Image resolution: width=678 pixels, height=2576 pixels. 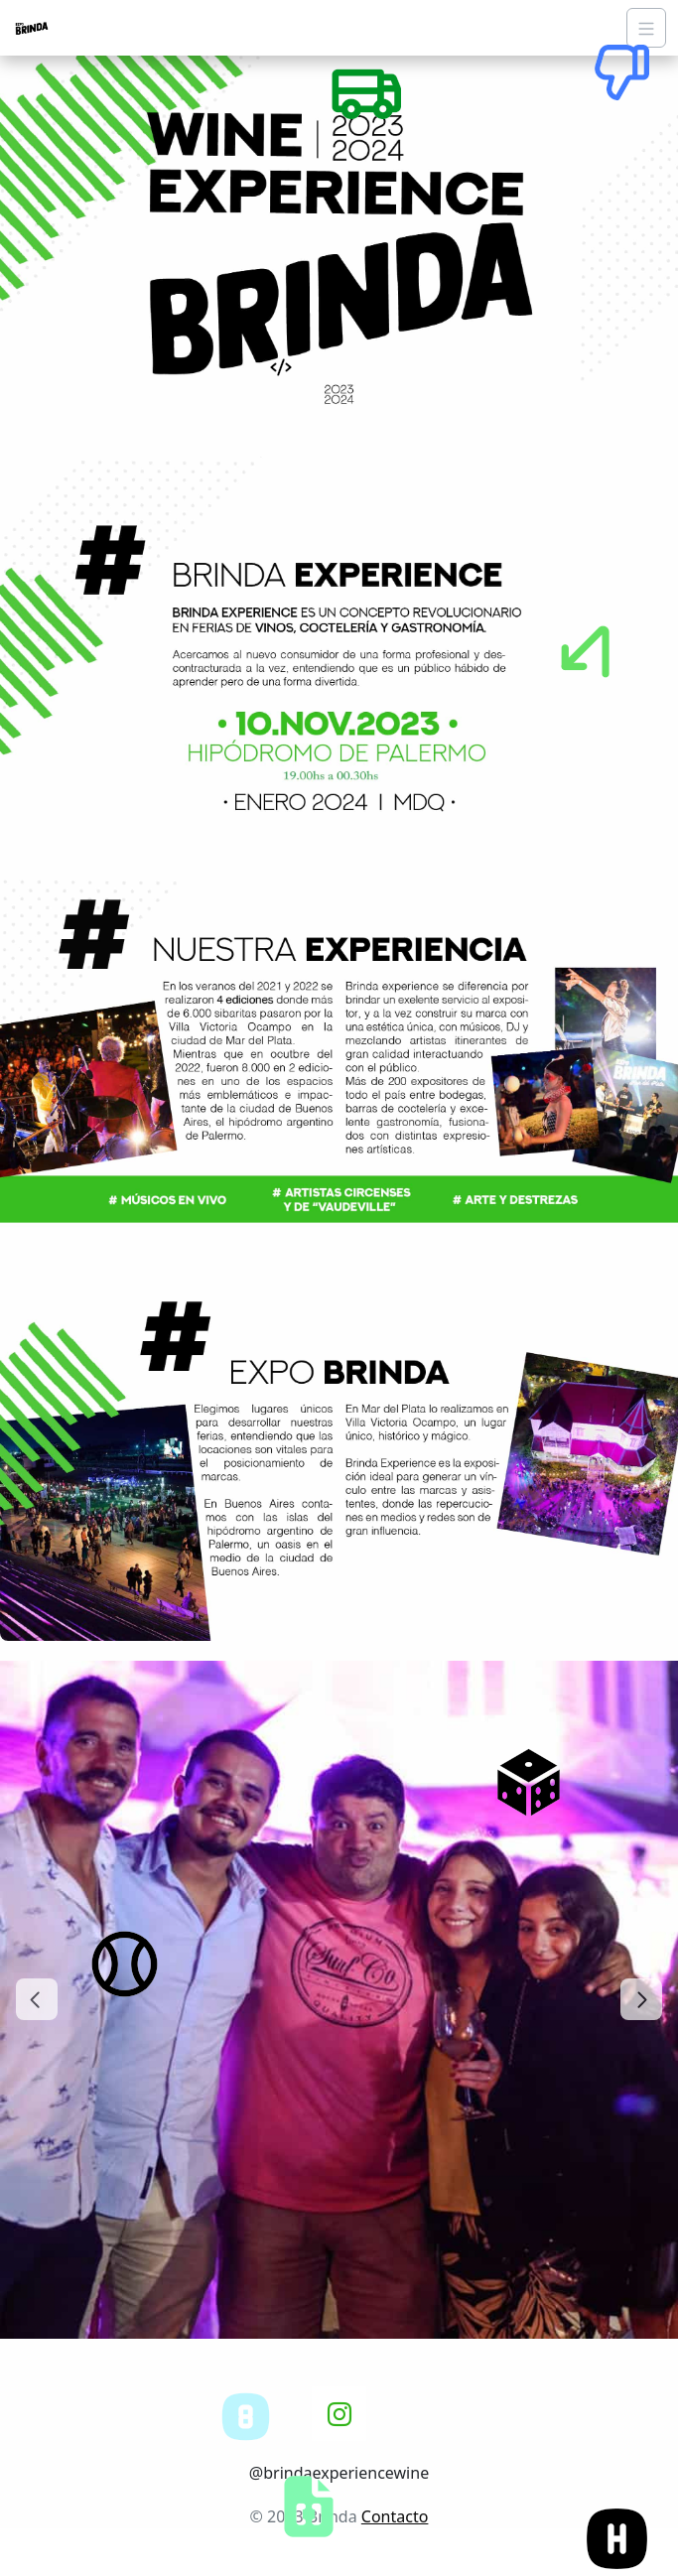 What do you see at coordinates (309, 2507) in the screenshot?
I see `view source code file` at bounding box center [309, 2507].